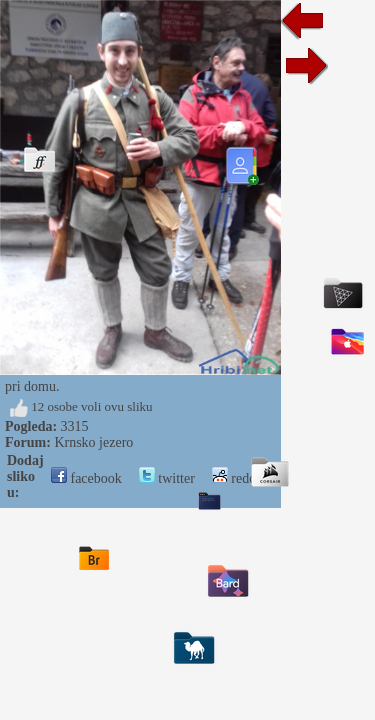 This screenshot has height=720, width=375. What do you see at coordinates (347, 342) in the screenshot?
I see `open folder in macos big sur style` at bounding box center [347, 342].